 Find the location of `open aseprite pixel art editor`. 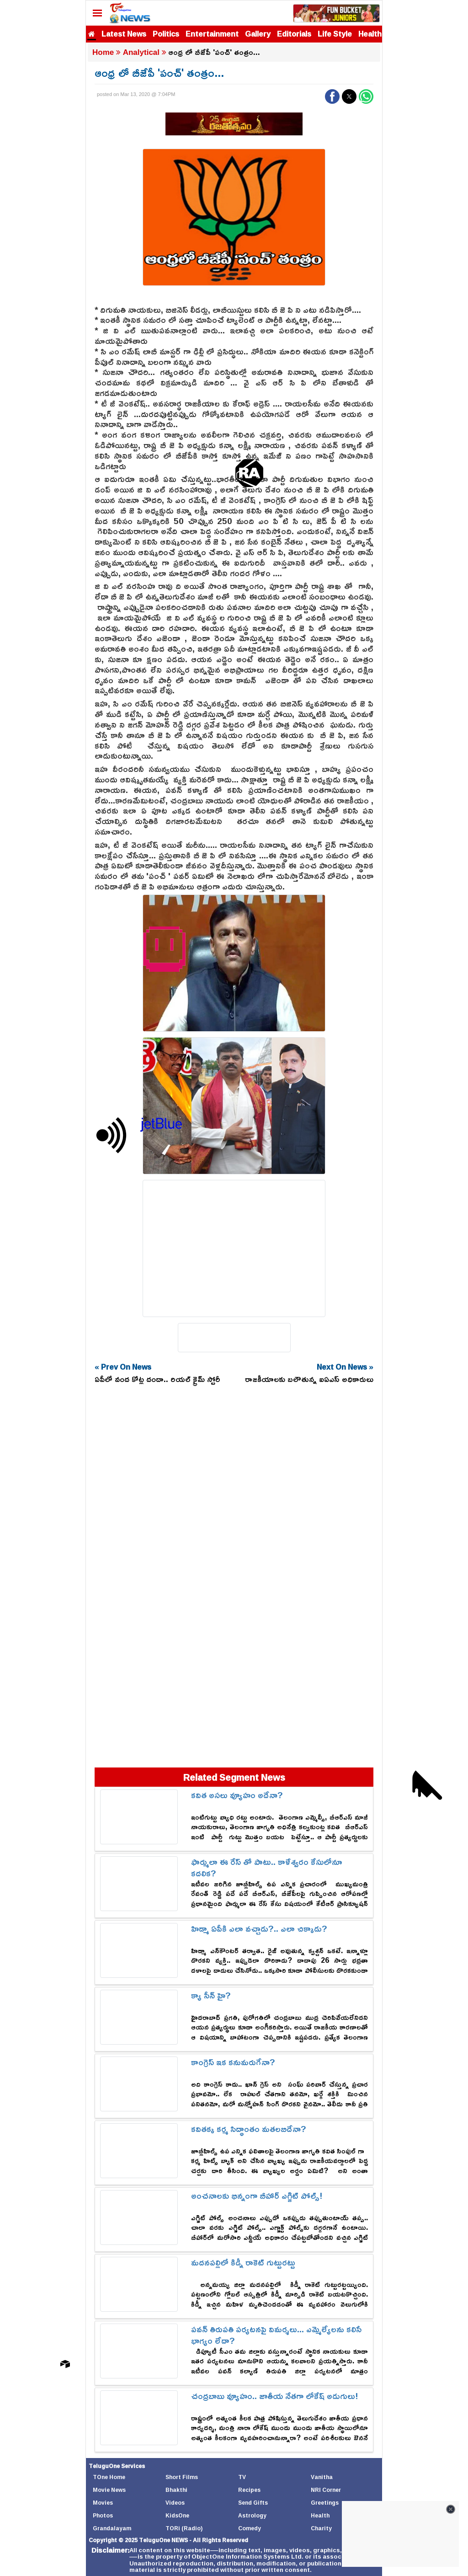

open aseprite pixel art editor is located at coordinates (164, 949).